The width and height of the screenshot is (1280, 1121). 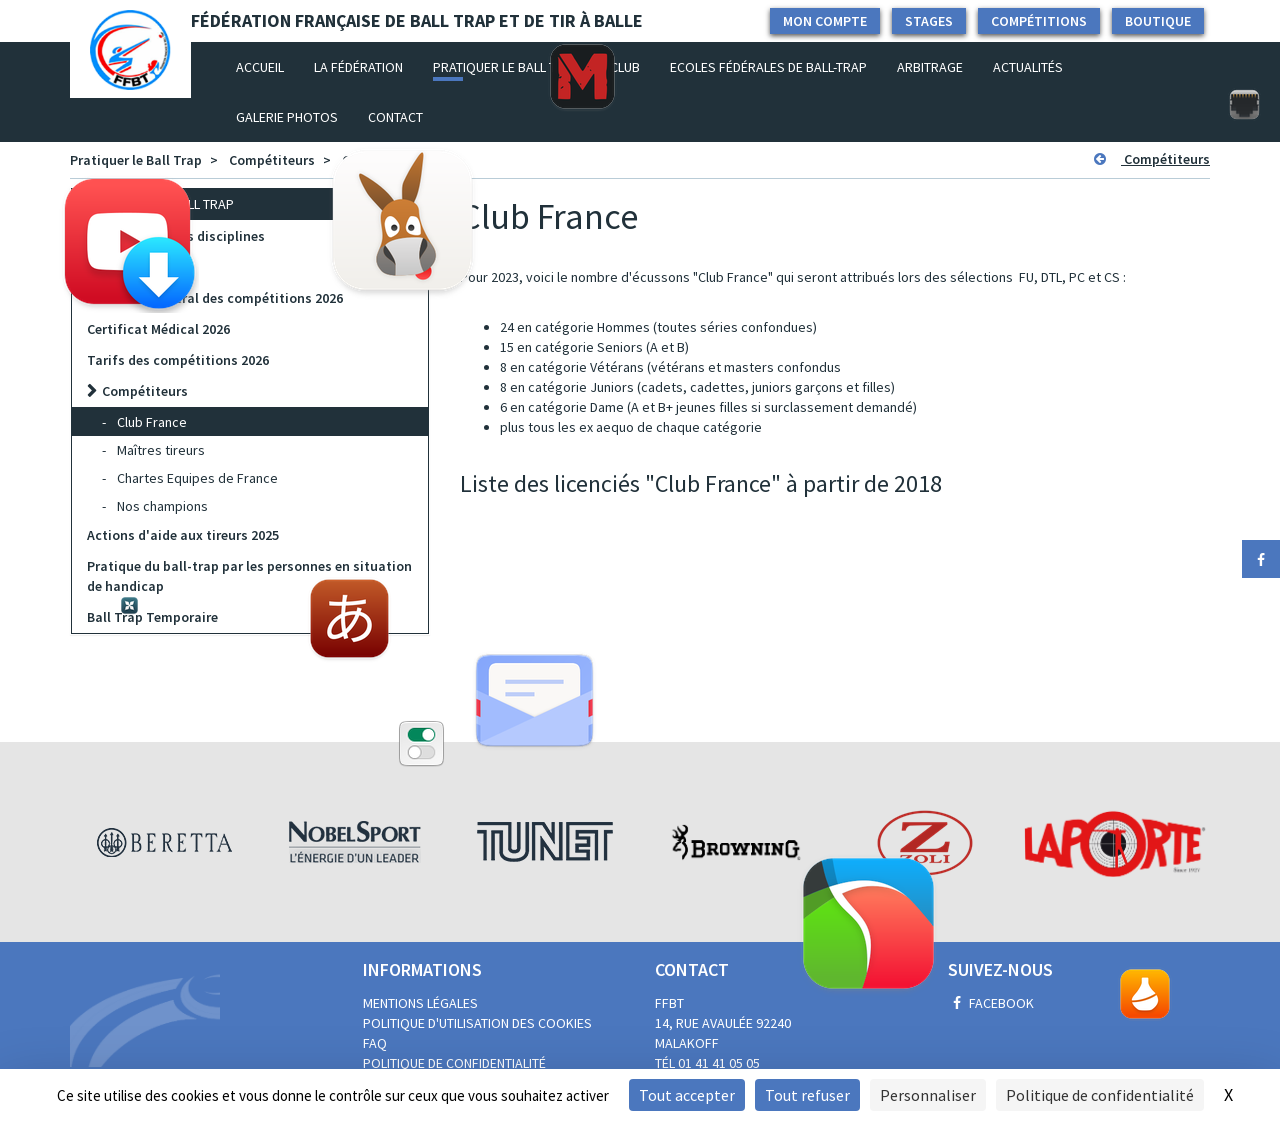 I want to click on open Ex Falso audio tag editor, so click(x=129, y=605).